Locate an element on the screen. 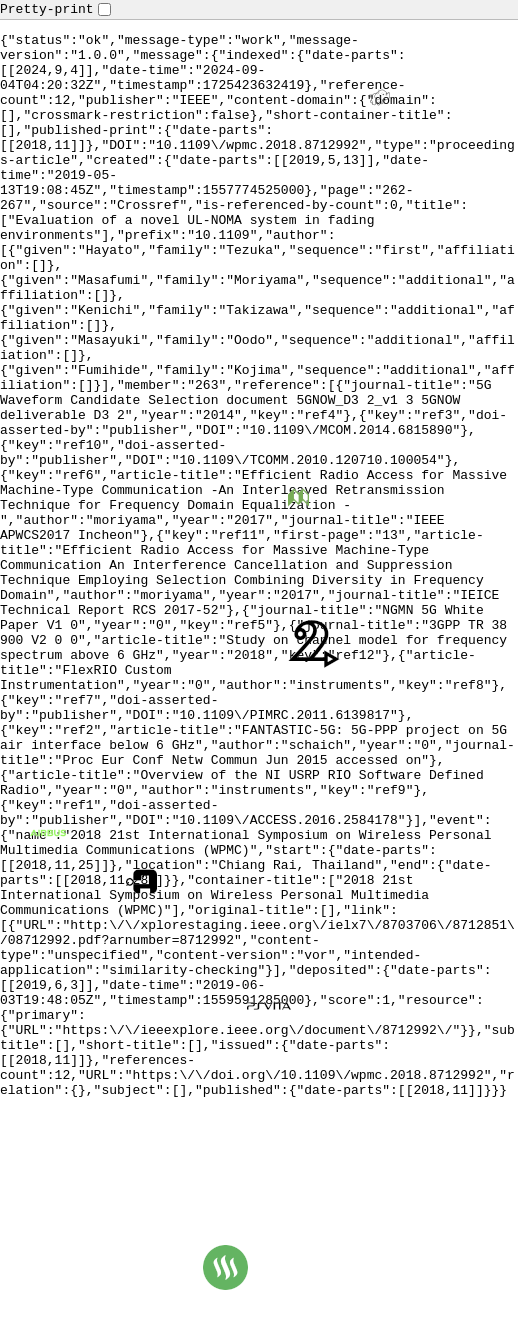 Image resolution: width=518 pixels, height=1324 pixels. apache hadoop platform logo is located at coordinates (379, 97).